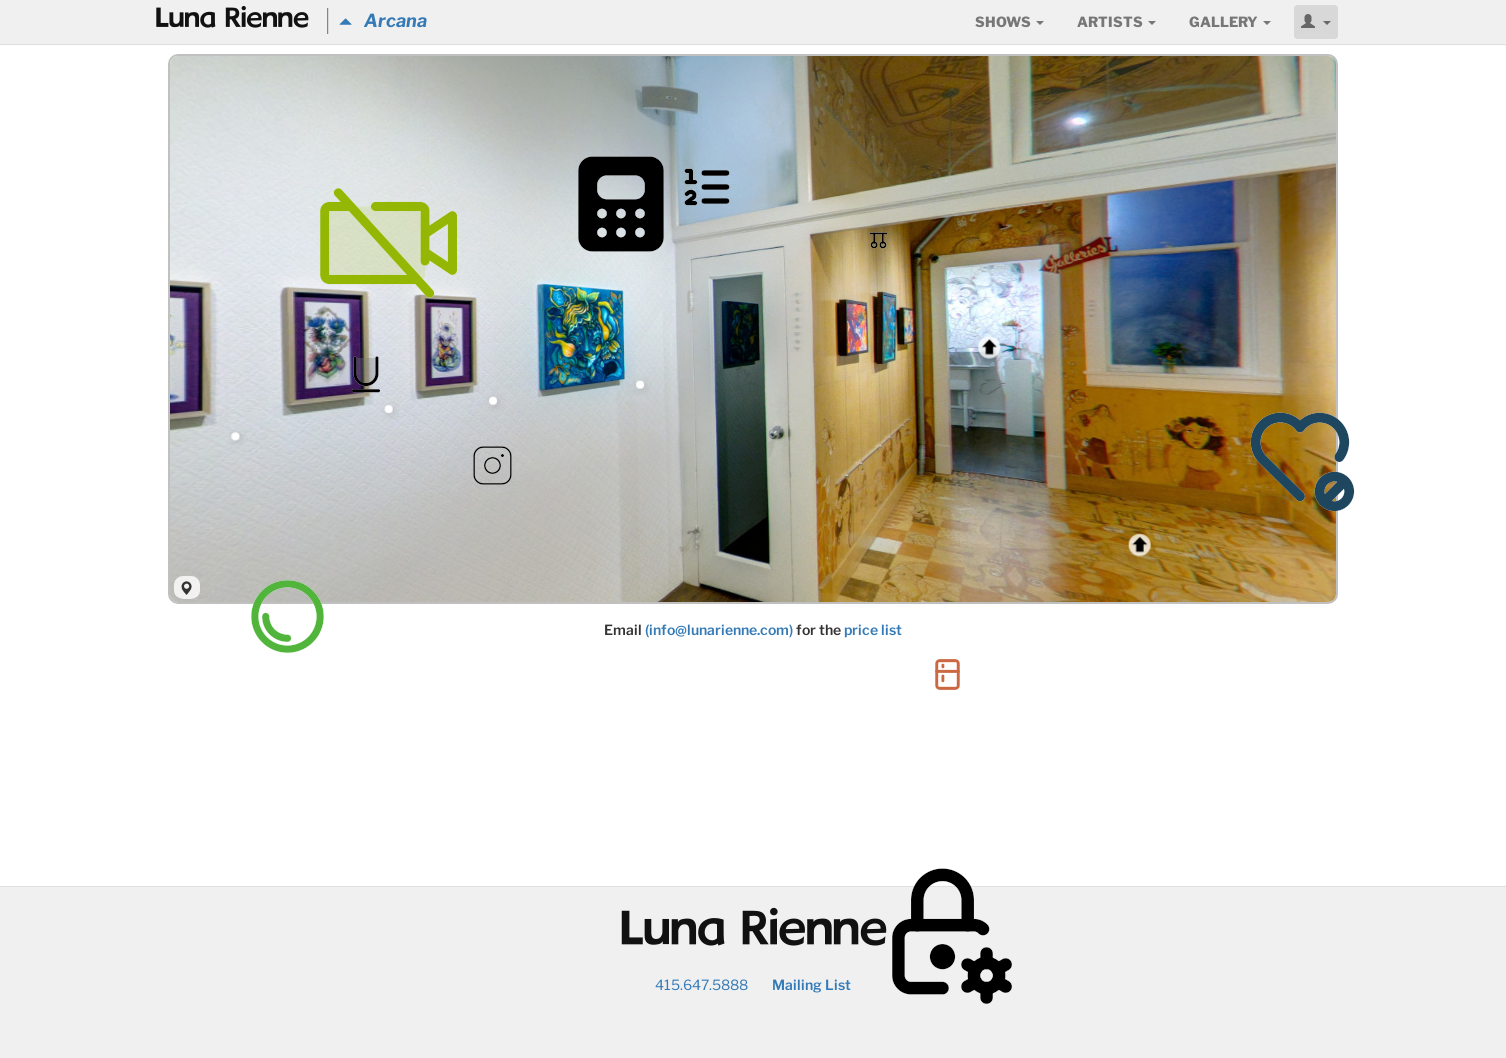 This screenshot has width=1506, height=1058. What do you see at coordinates (492, 465) in the screenshot?
I see `open Instagram app` at bounding box center [492, 465].